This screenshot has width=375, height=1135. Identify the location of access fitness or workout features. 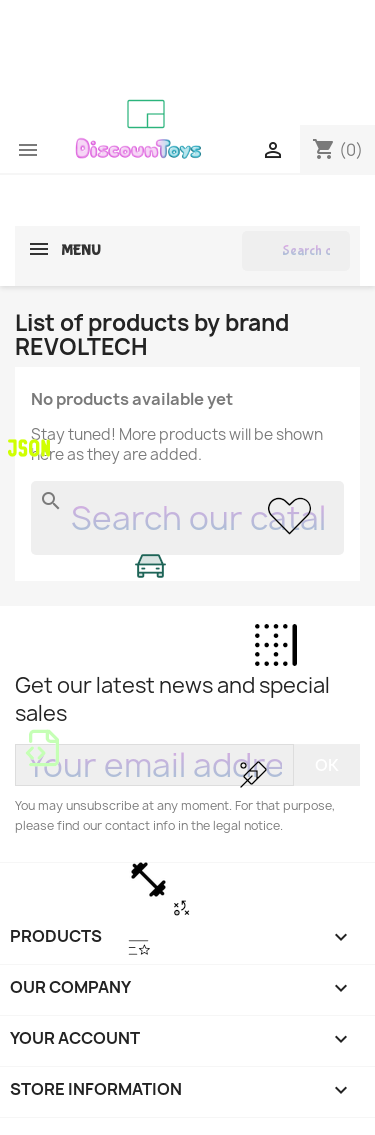
(148, 879).